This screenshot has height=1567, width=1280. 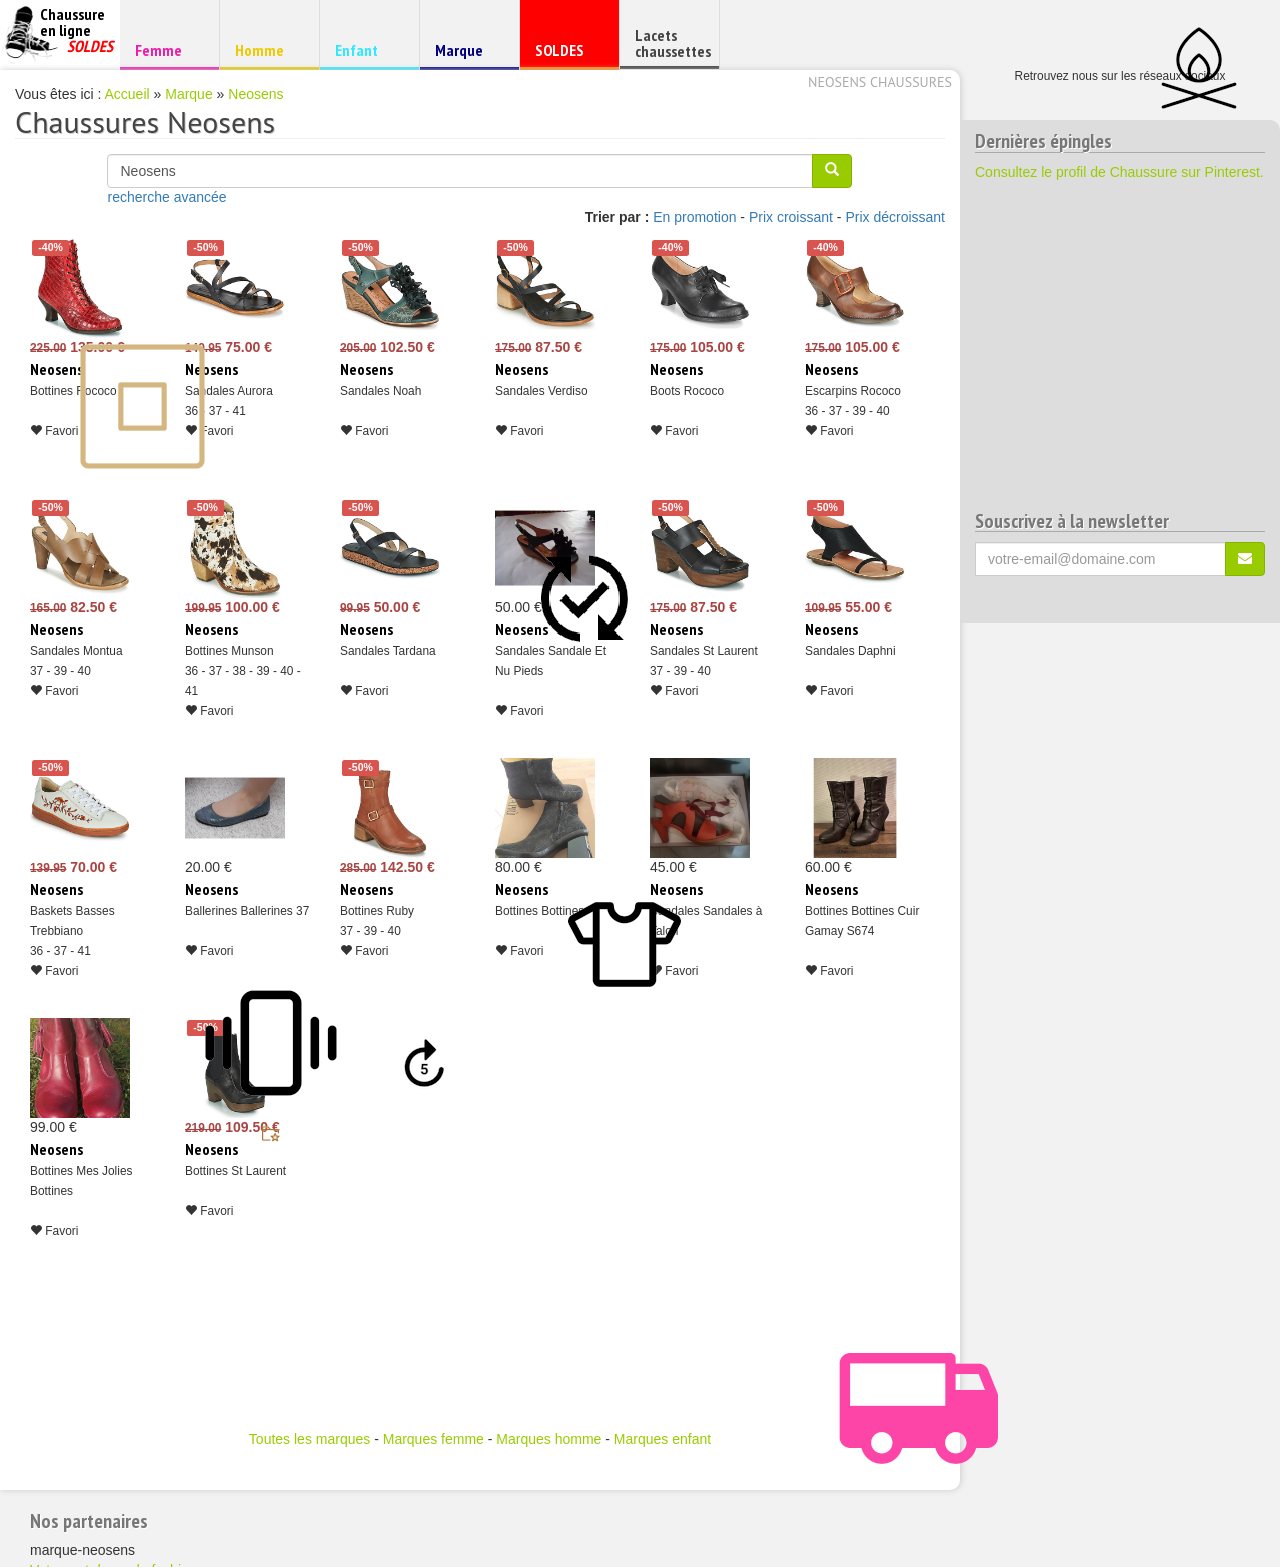 What do you see at coordinates (1199, 68) in the screenshot?
I see `access outdoor or camping-related features` at bounding box center [1199, 68].